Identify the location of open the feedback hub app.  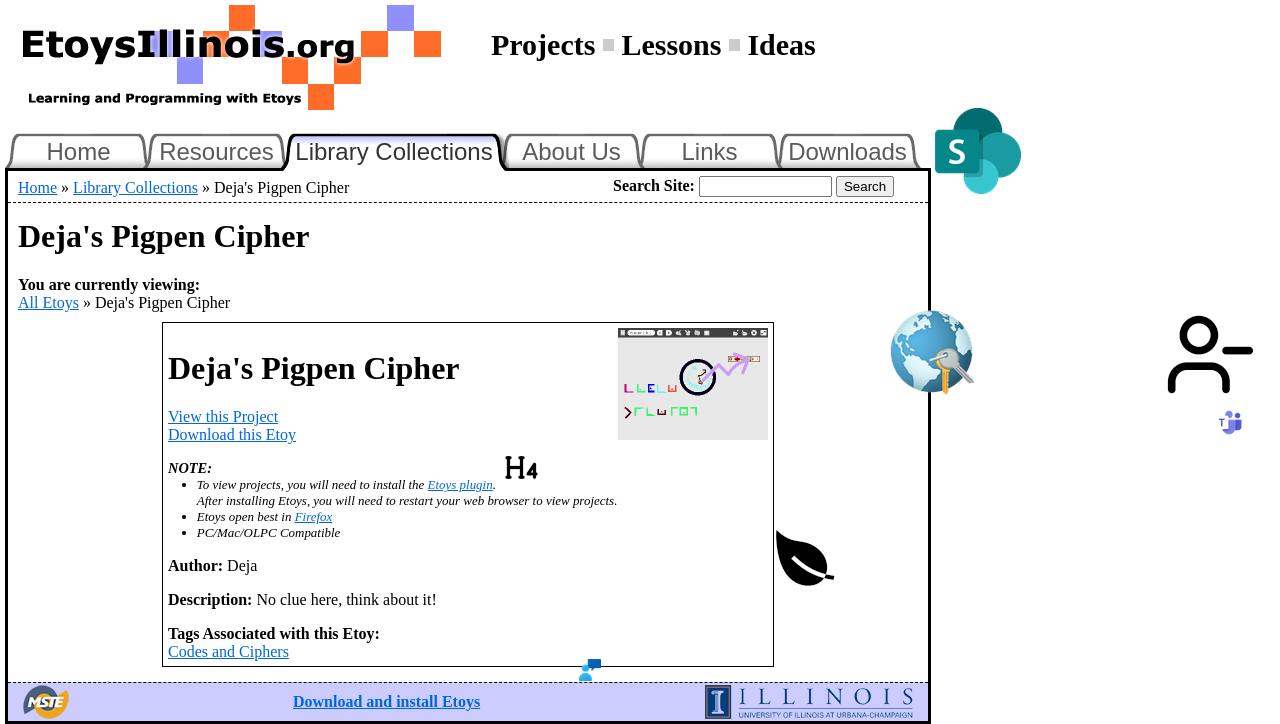
(590, 670).